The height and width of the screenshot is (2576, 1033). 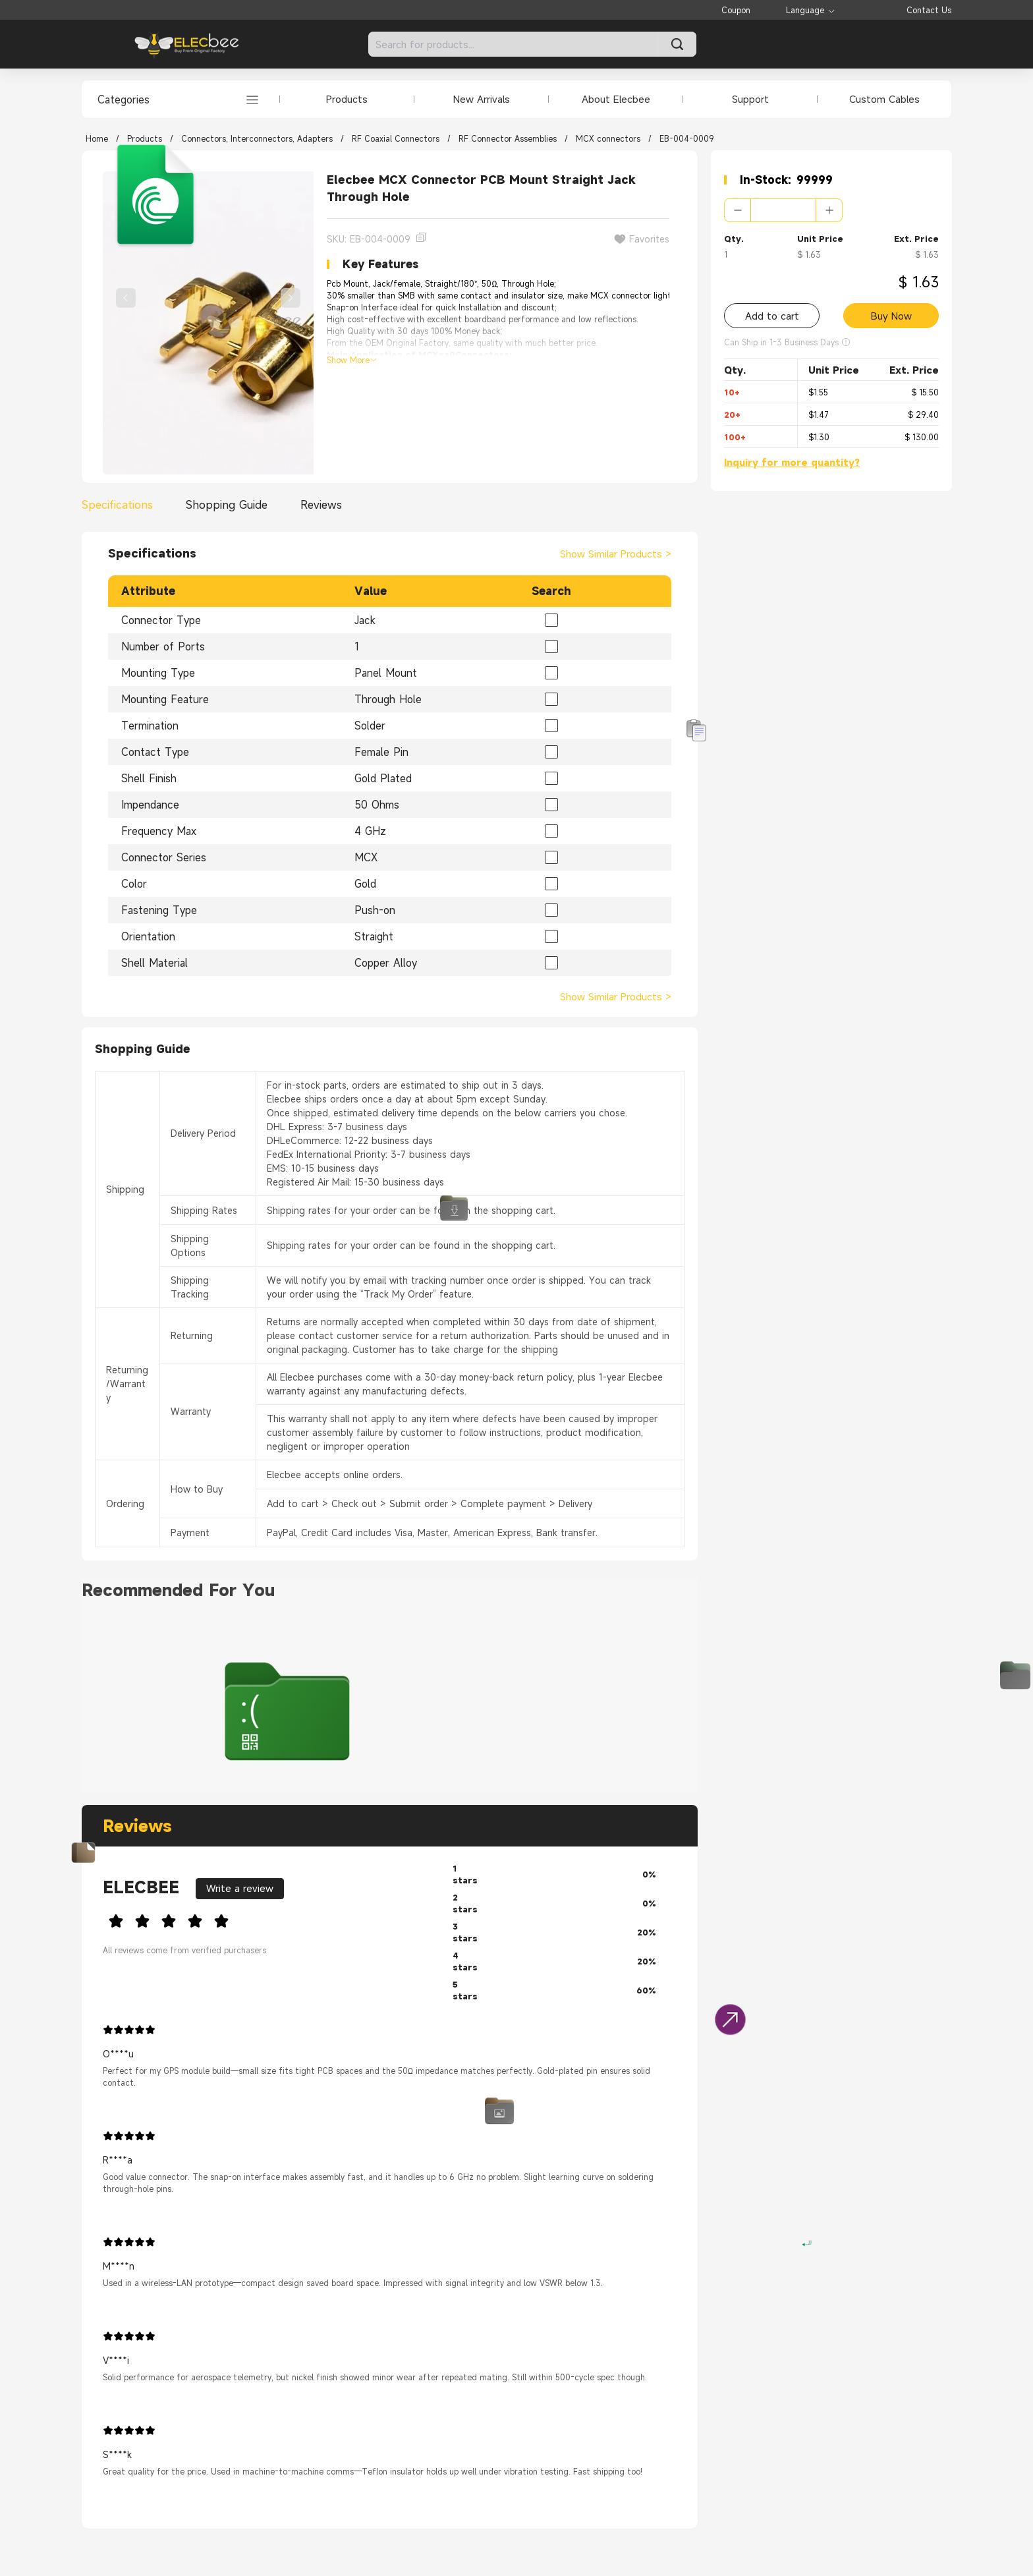 What do you see at coordinates (83, 1852) in the screenshot?
I see `change desktop wallpaper settings` at bounding box center [83, 1852].